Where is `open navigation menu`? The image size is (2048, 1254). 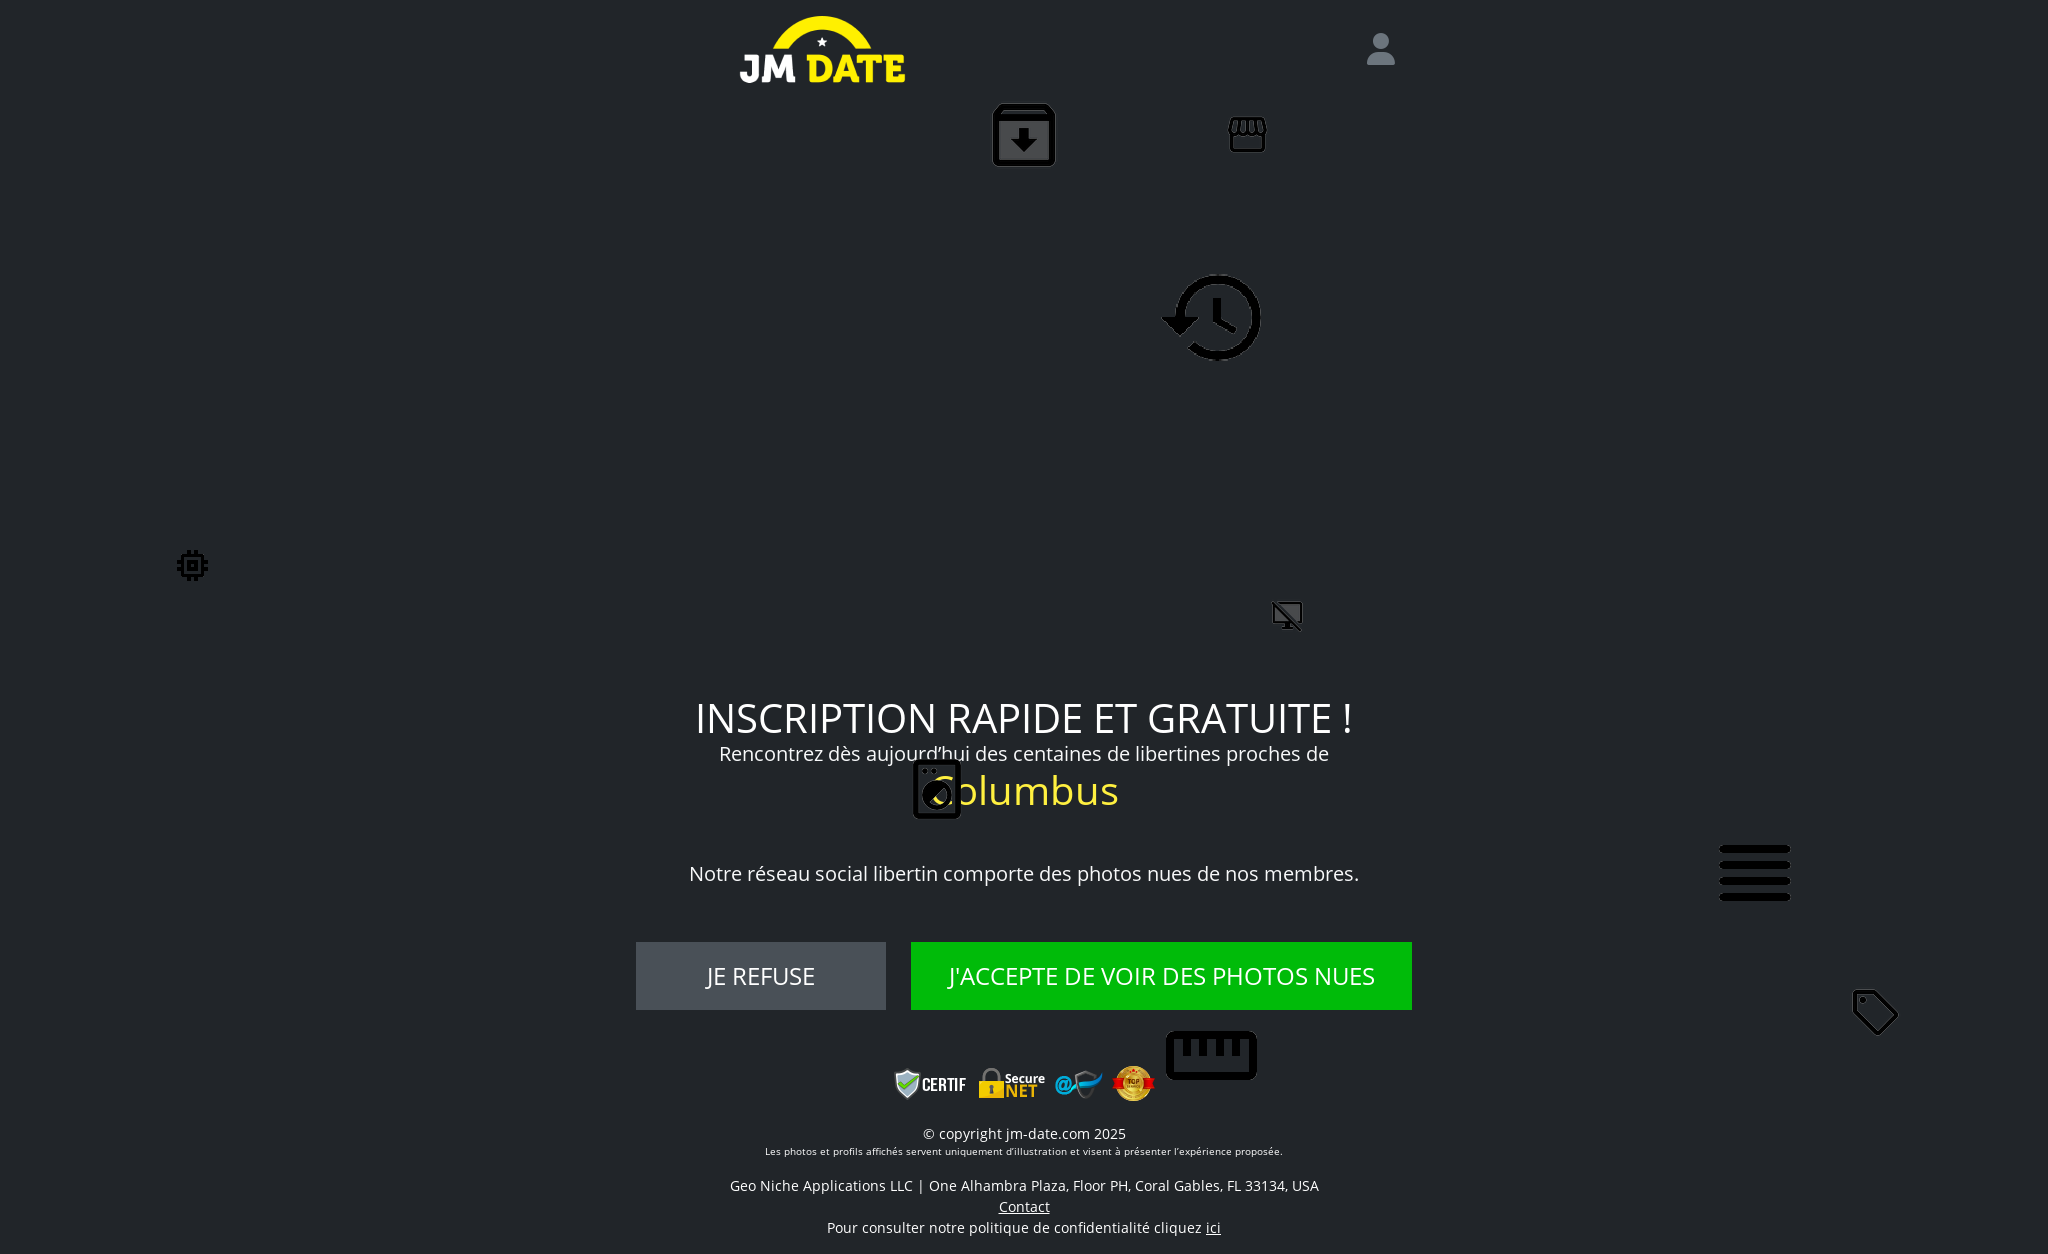
open navigation menu is located at coordinates (1755, 873).